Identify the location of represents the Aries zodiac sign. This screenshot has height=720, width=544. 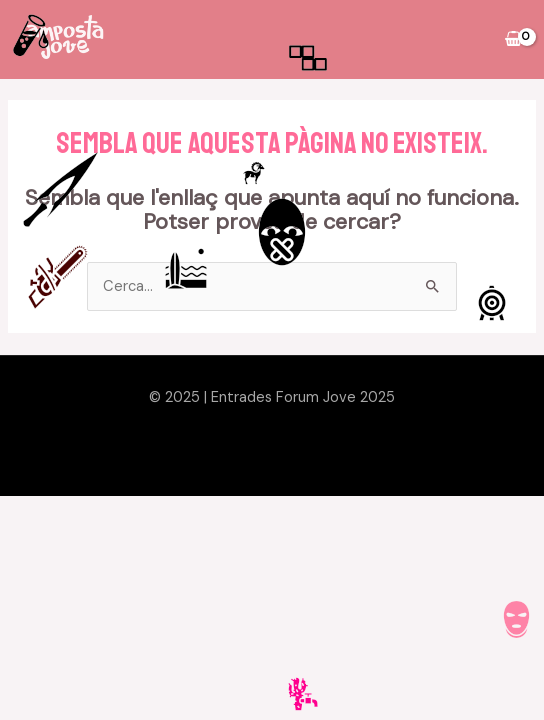
(254, 173).